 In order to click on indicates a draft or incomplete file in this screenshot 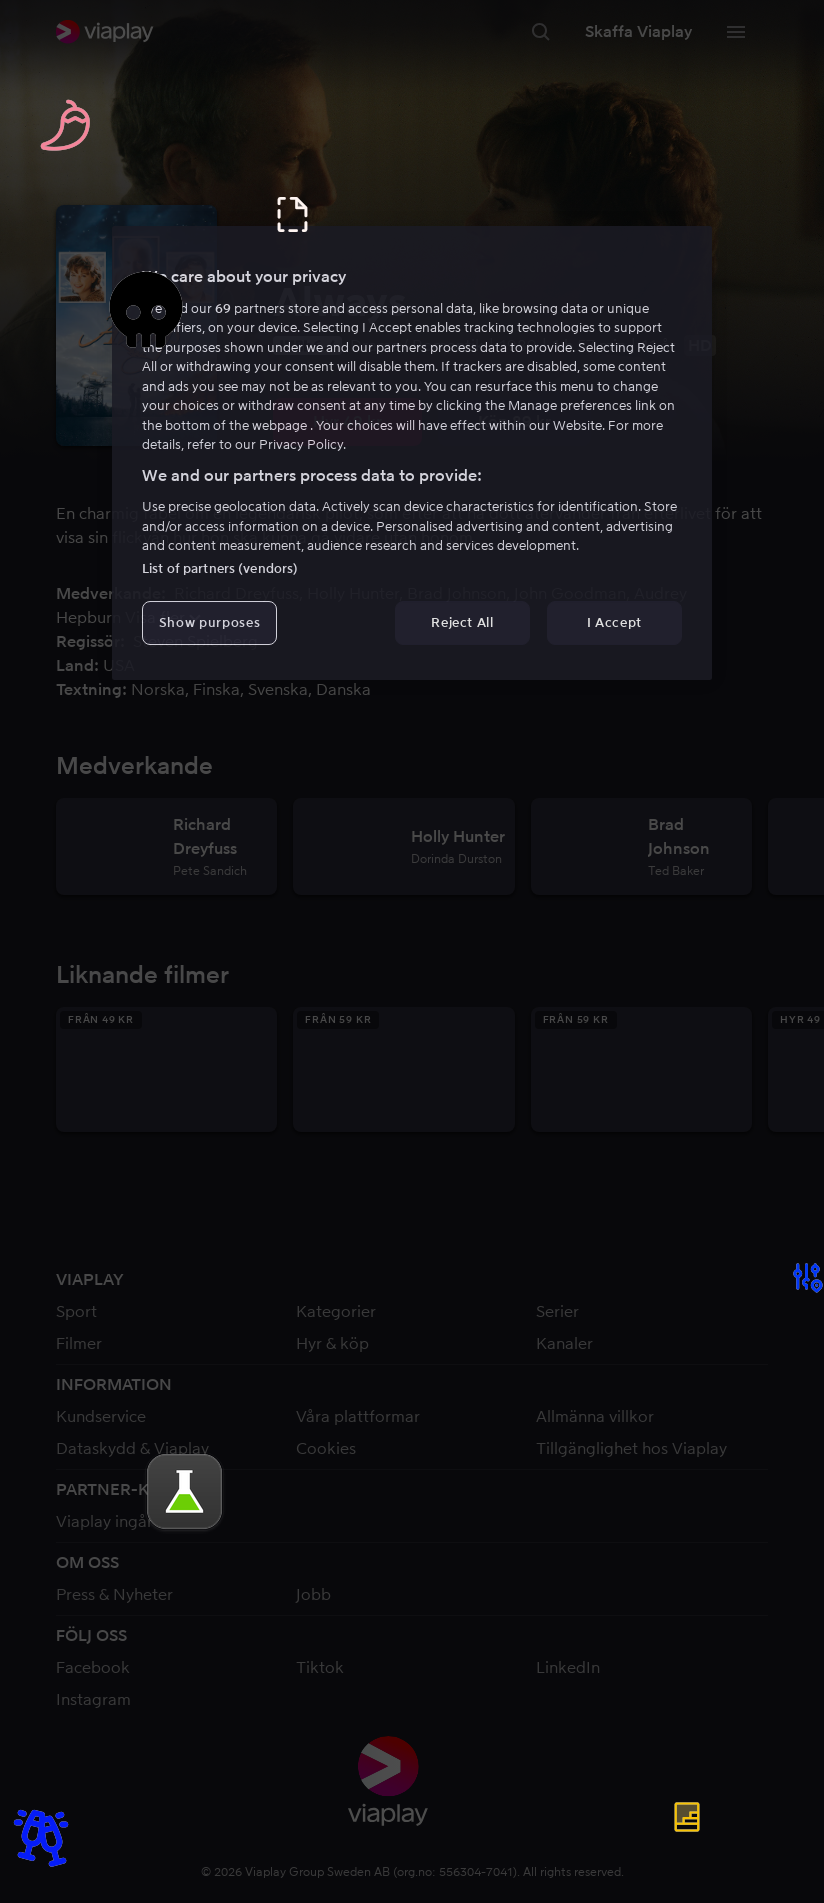, I will do `click(292, 214)`.